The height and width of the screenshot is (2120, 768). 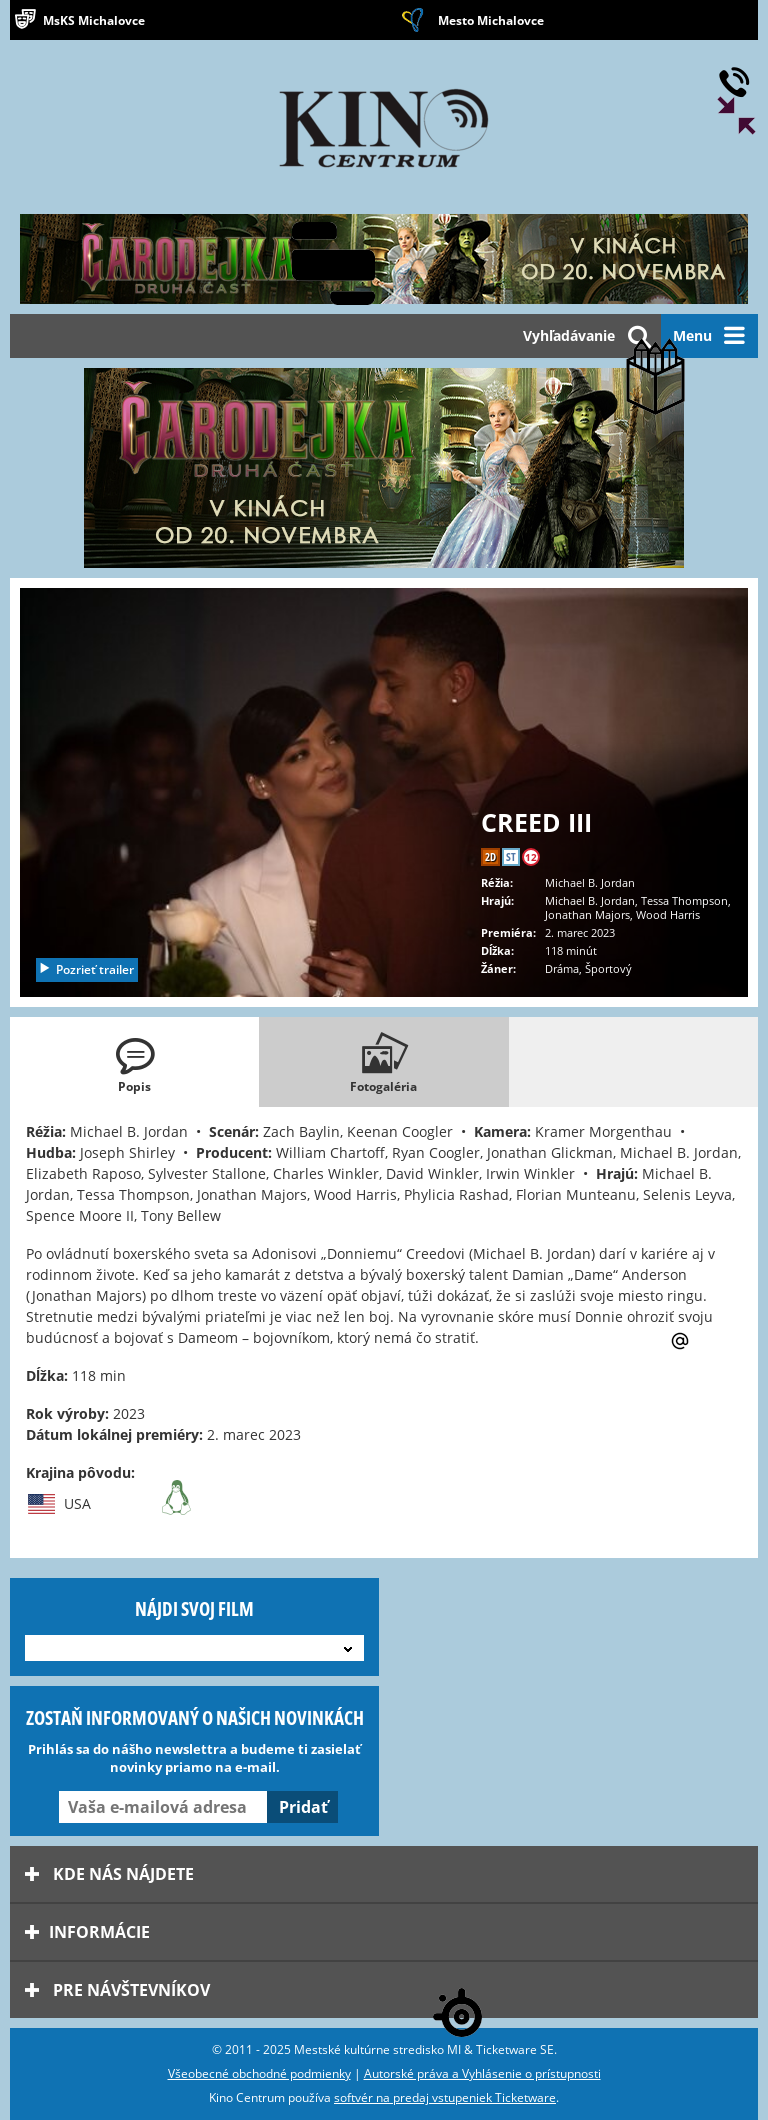 What do you see at coordinates (655, 376) in the screenshot?
I see `open Penpot design application` at bounding box center [655, 376].